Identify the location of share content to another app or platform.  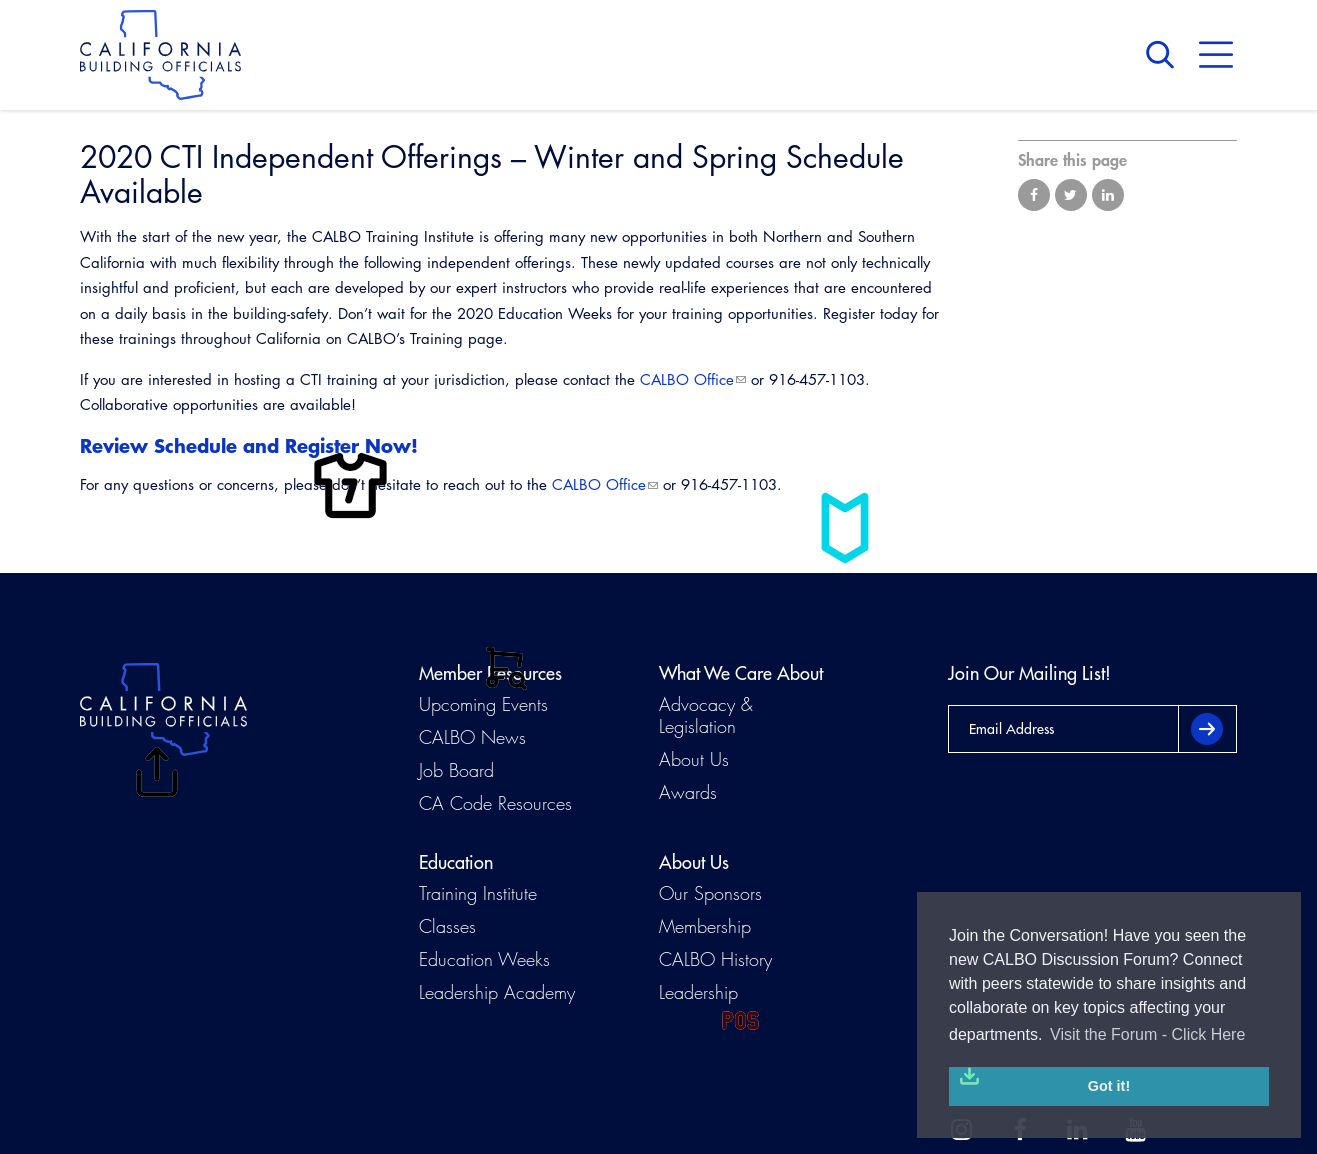
(157, 772).